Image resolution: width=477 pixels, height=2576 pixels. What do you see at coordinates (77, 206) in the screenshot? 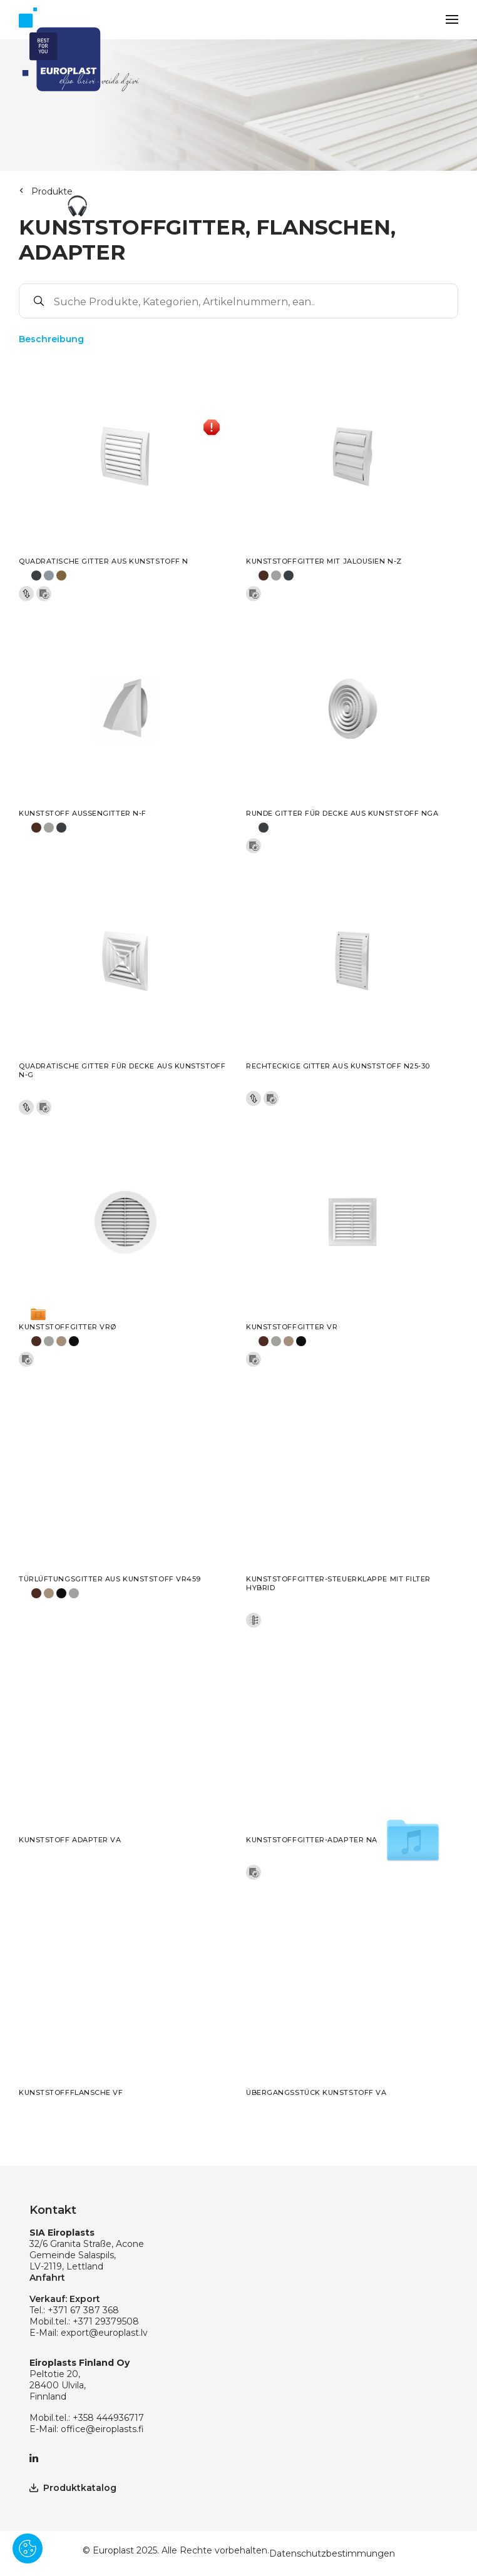
I see `connect or manage bluetooth headphones` at bounding box center [77, 206].